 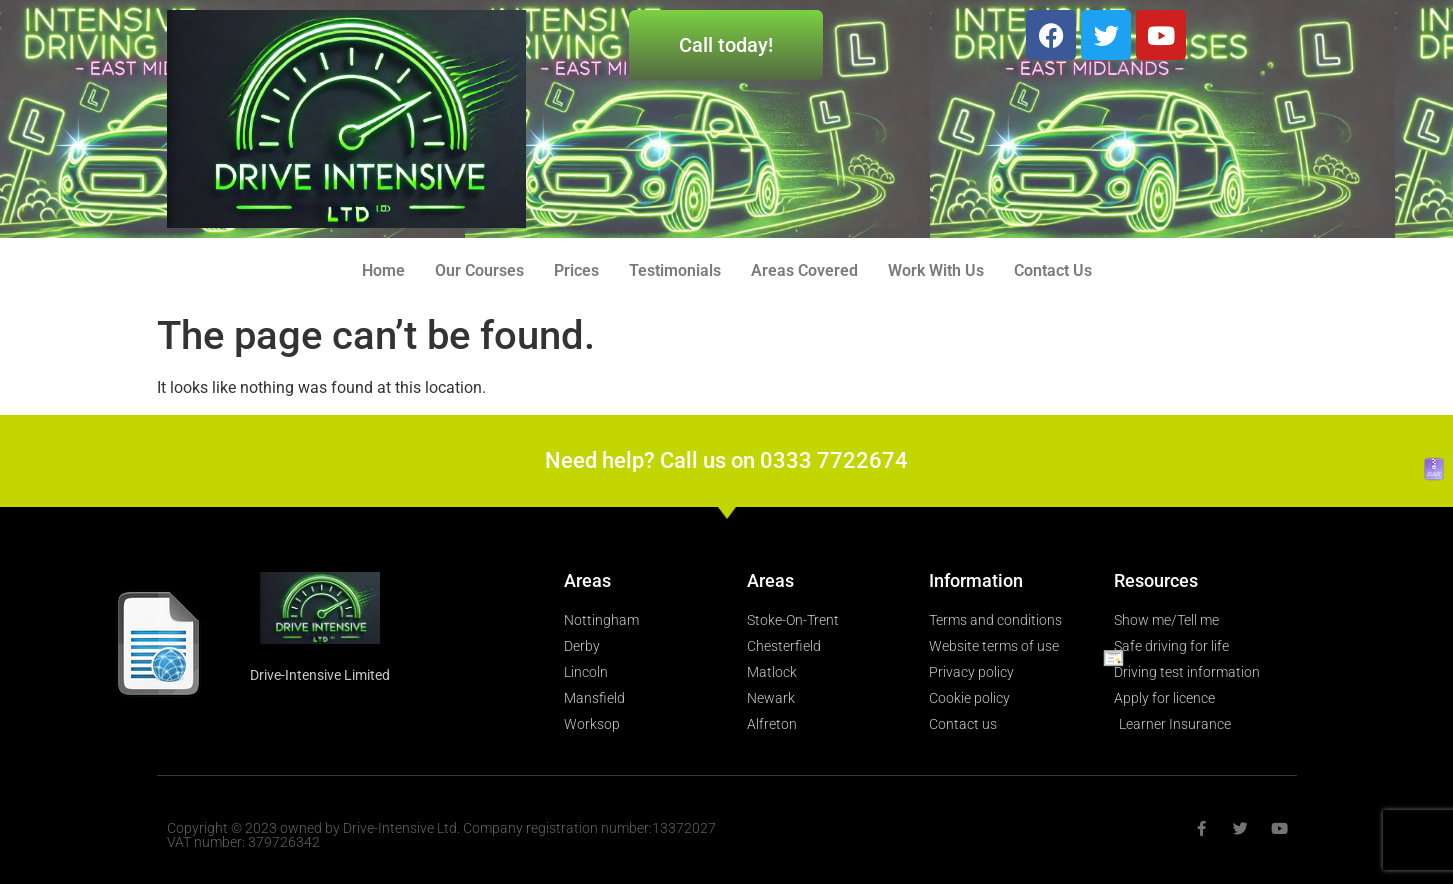 I want to click on a compressed RAR archive file, so click(x=1434, y=469).